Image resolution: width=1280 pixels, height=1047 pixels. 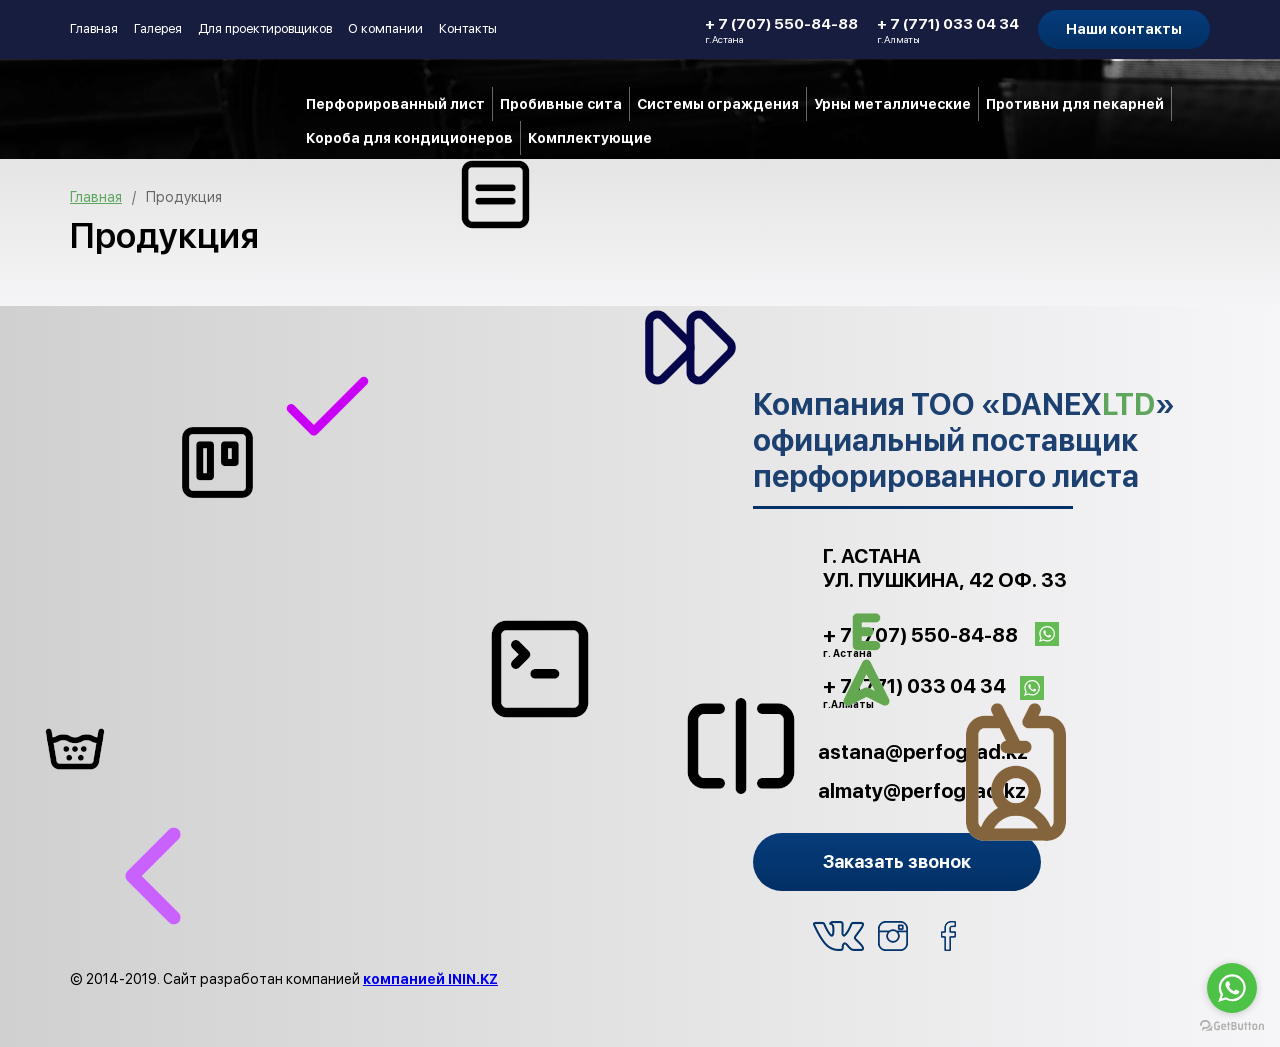 What do you see at coordinates (540, 669) in the screenshot?
I see `open terminal or command line interface` at bounding box center [540, 669].